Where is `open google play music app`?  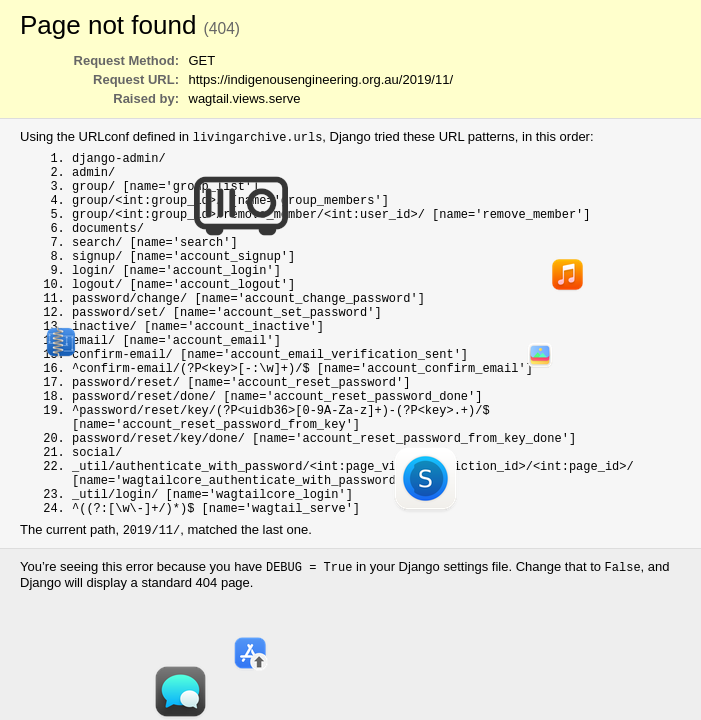 open google play music app is located at coordinates (567, 274).